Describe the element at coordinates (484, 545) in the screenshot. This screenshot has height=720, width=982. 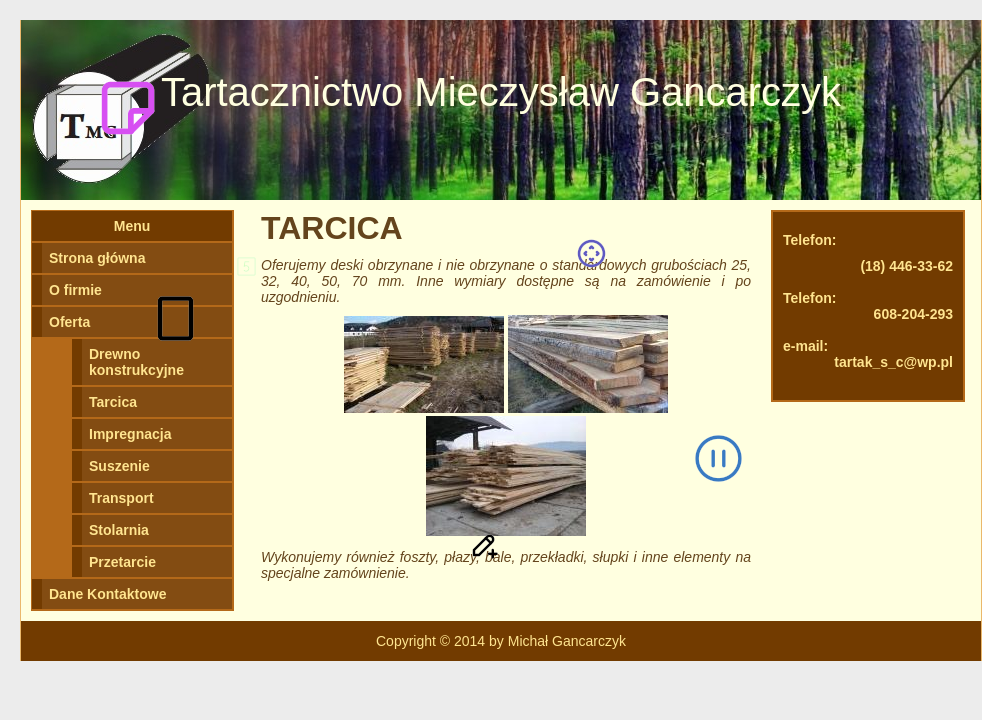
I see `create a new note or document` at that location.